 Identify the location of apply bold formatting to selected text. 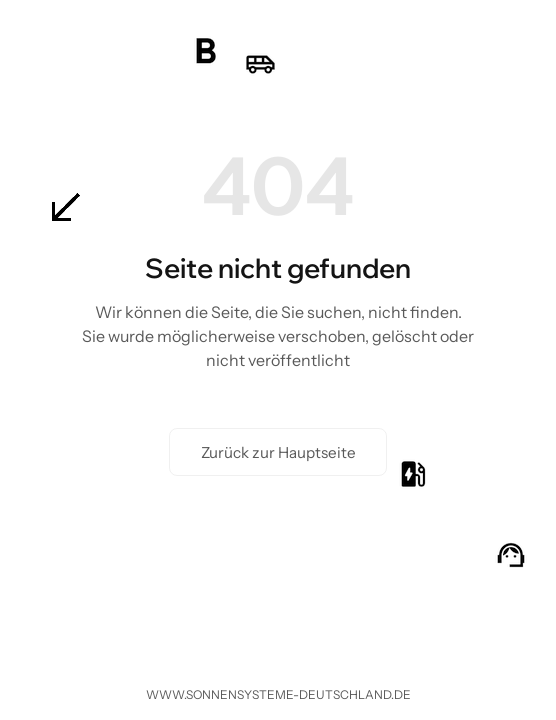
(205, 52).